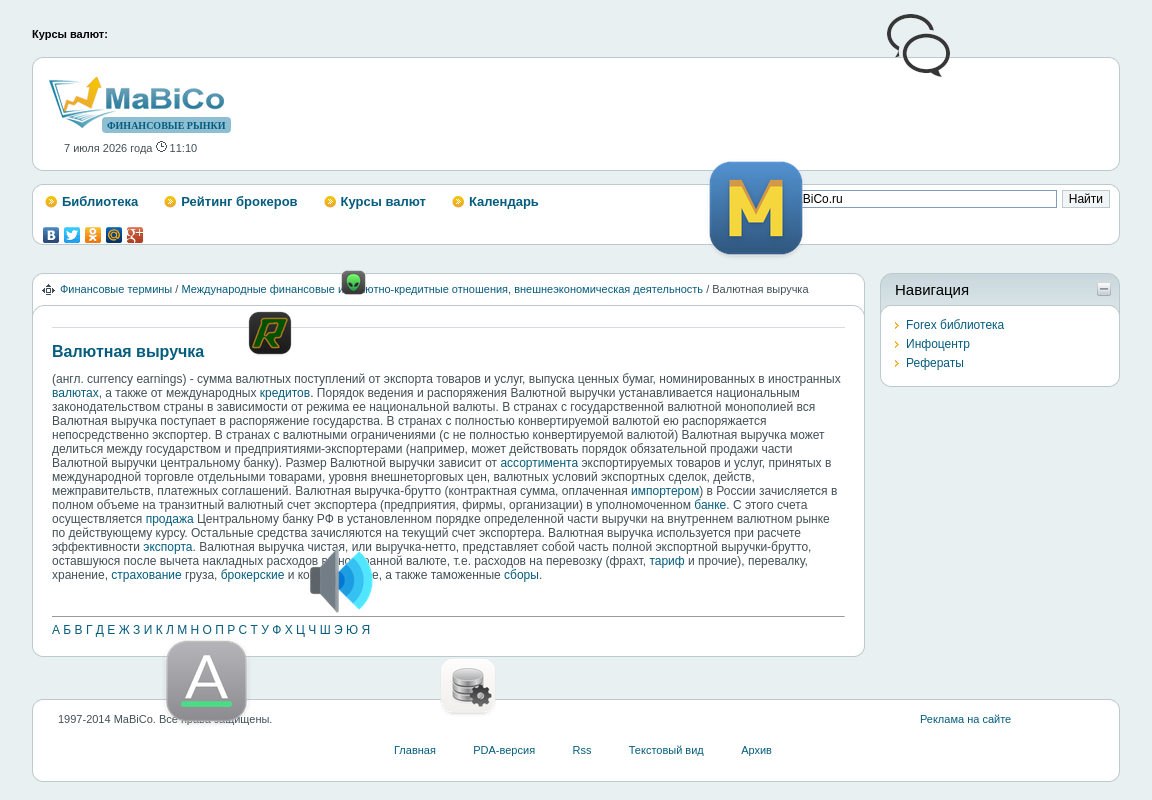 This screenshot has height=800, width=1152. Describe the element at coordinates (270, 333) in the screenshot. I see `launch Command & Conquer: Red Alert 2` at that location.